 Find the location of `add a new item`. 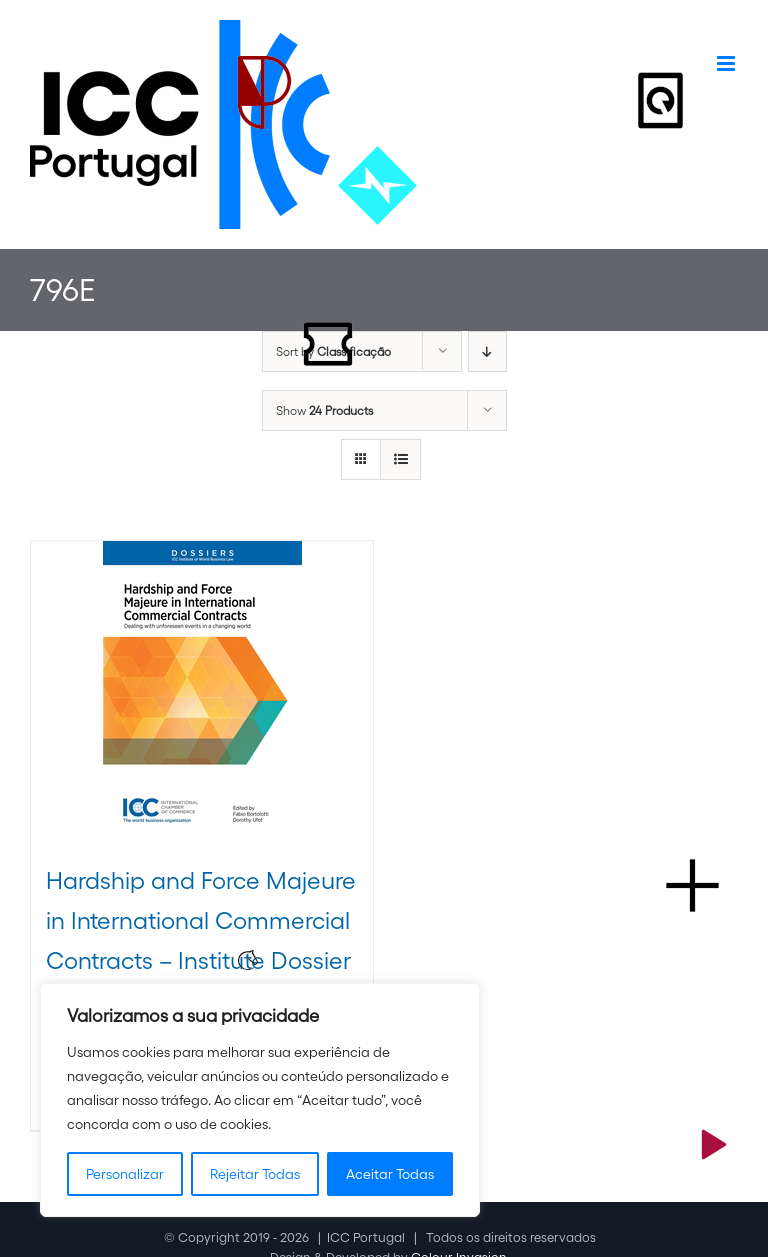

add a new item is located at coordinates (692, 885).